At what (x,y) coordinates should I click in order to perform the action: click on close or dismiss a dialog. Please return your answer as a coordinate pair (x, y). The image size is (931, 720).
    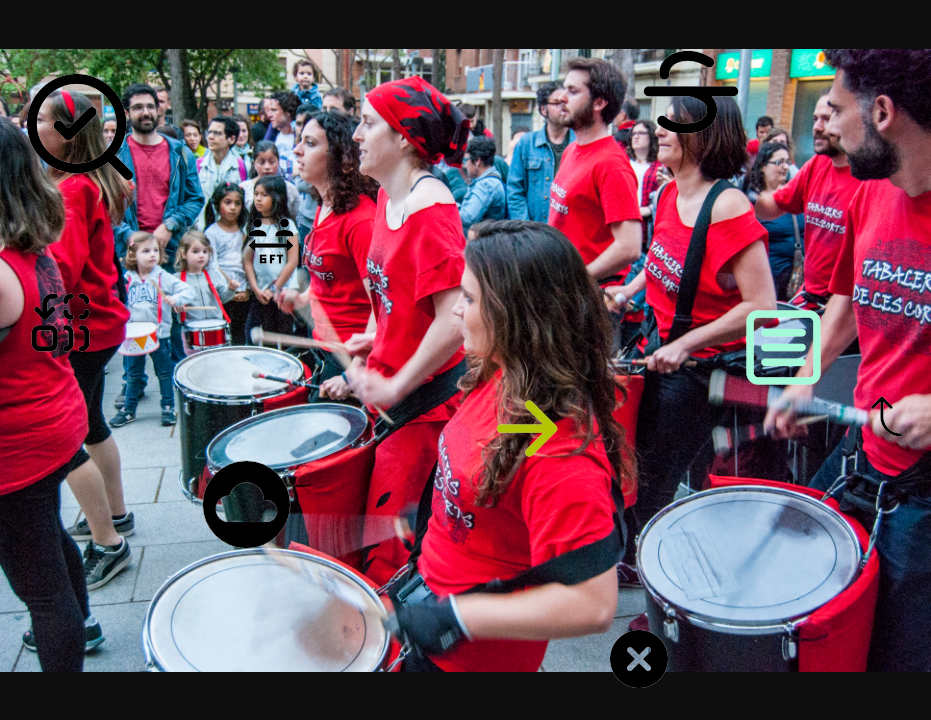
    Looking at the image, I should click on (639, 659).